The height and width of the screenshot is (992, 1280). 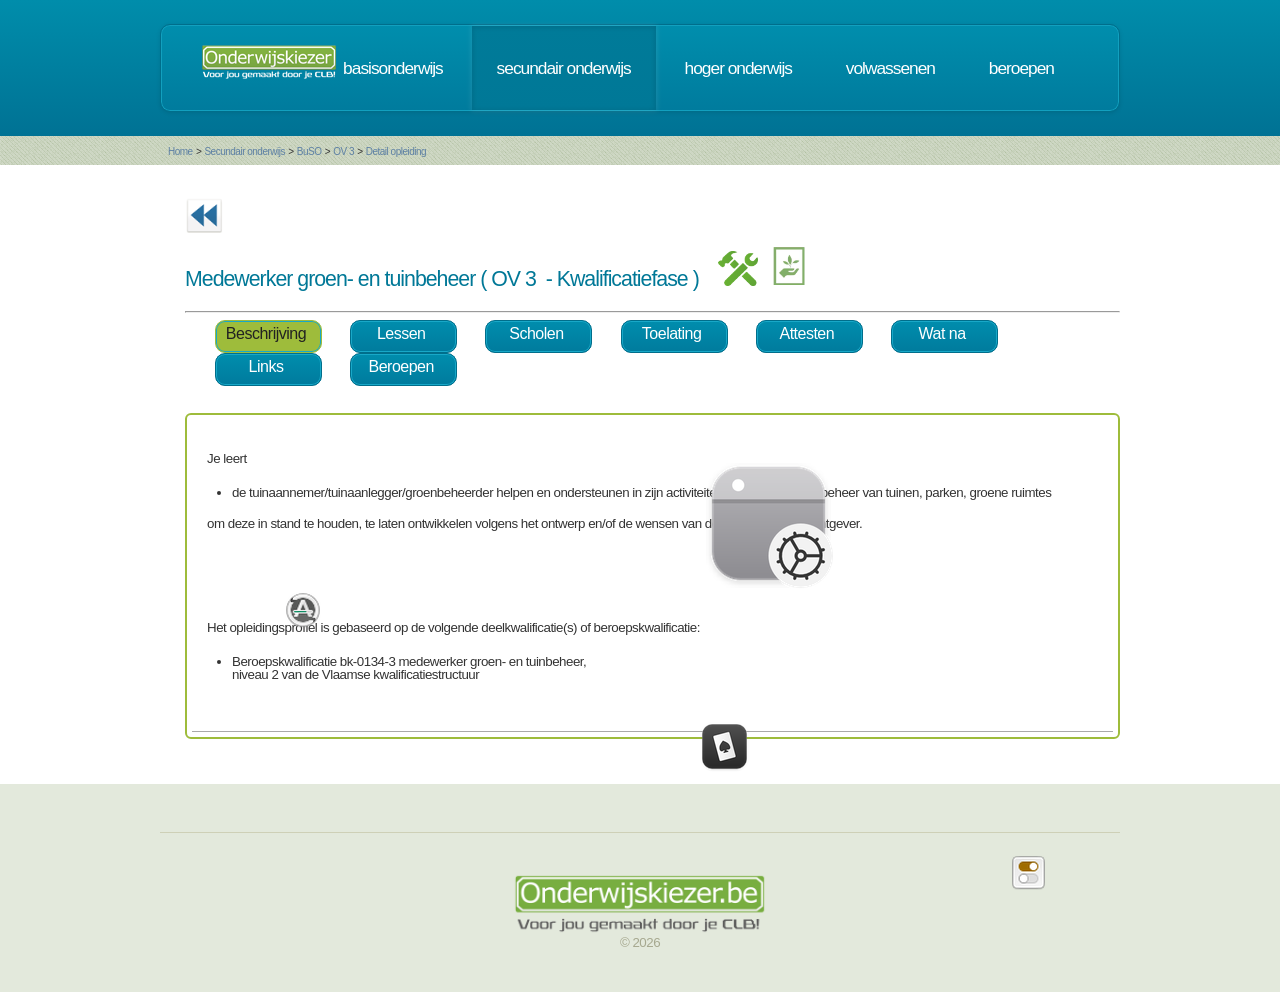 I want to click on check for available software updates, so click(x=303, y=610).